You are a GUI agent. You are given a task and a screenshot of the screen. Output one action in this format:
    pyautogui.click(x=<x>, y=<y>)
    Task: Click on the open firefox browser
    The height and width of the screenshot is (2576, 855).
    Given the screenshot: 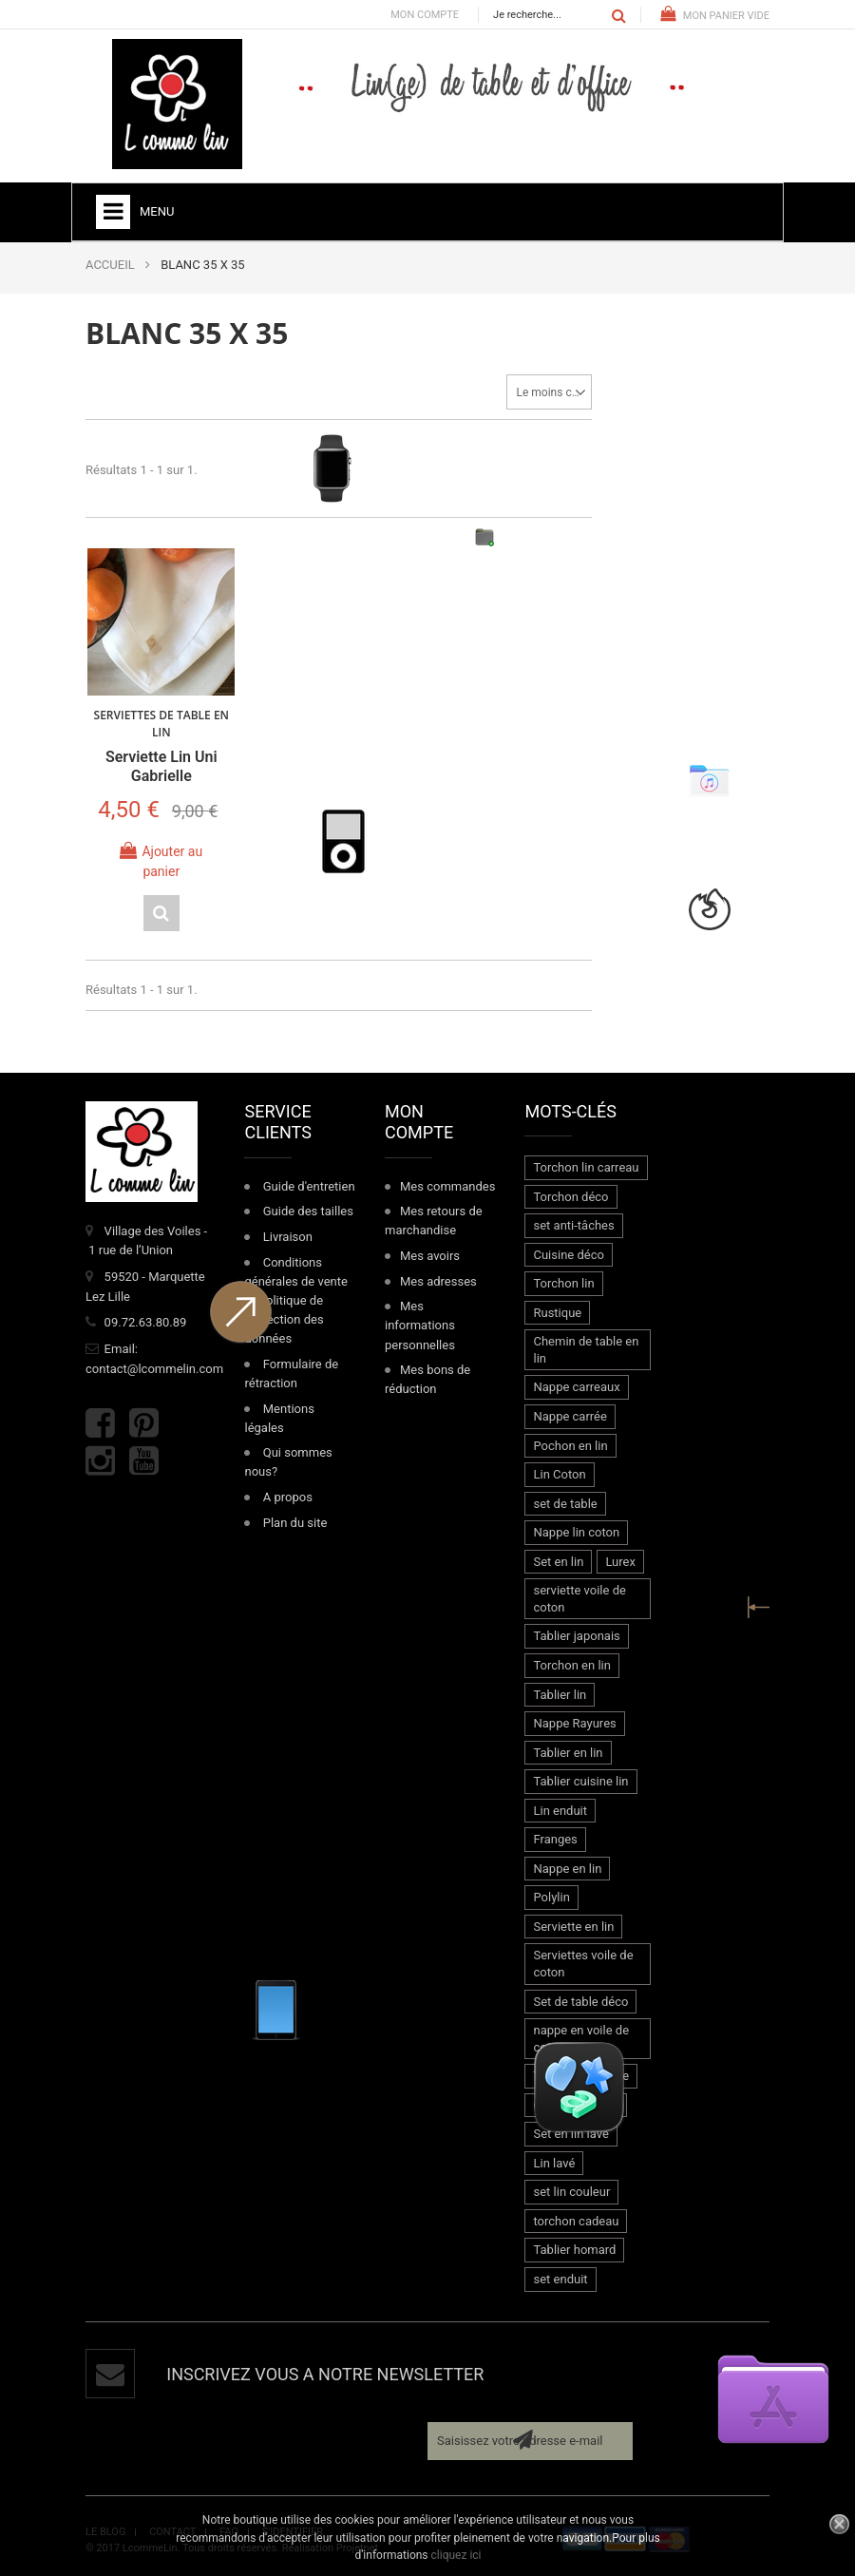 What is the action you would take?
    pyautogui.click(x=710, y=909)
    